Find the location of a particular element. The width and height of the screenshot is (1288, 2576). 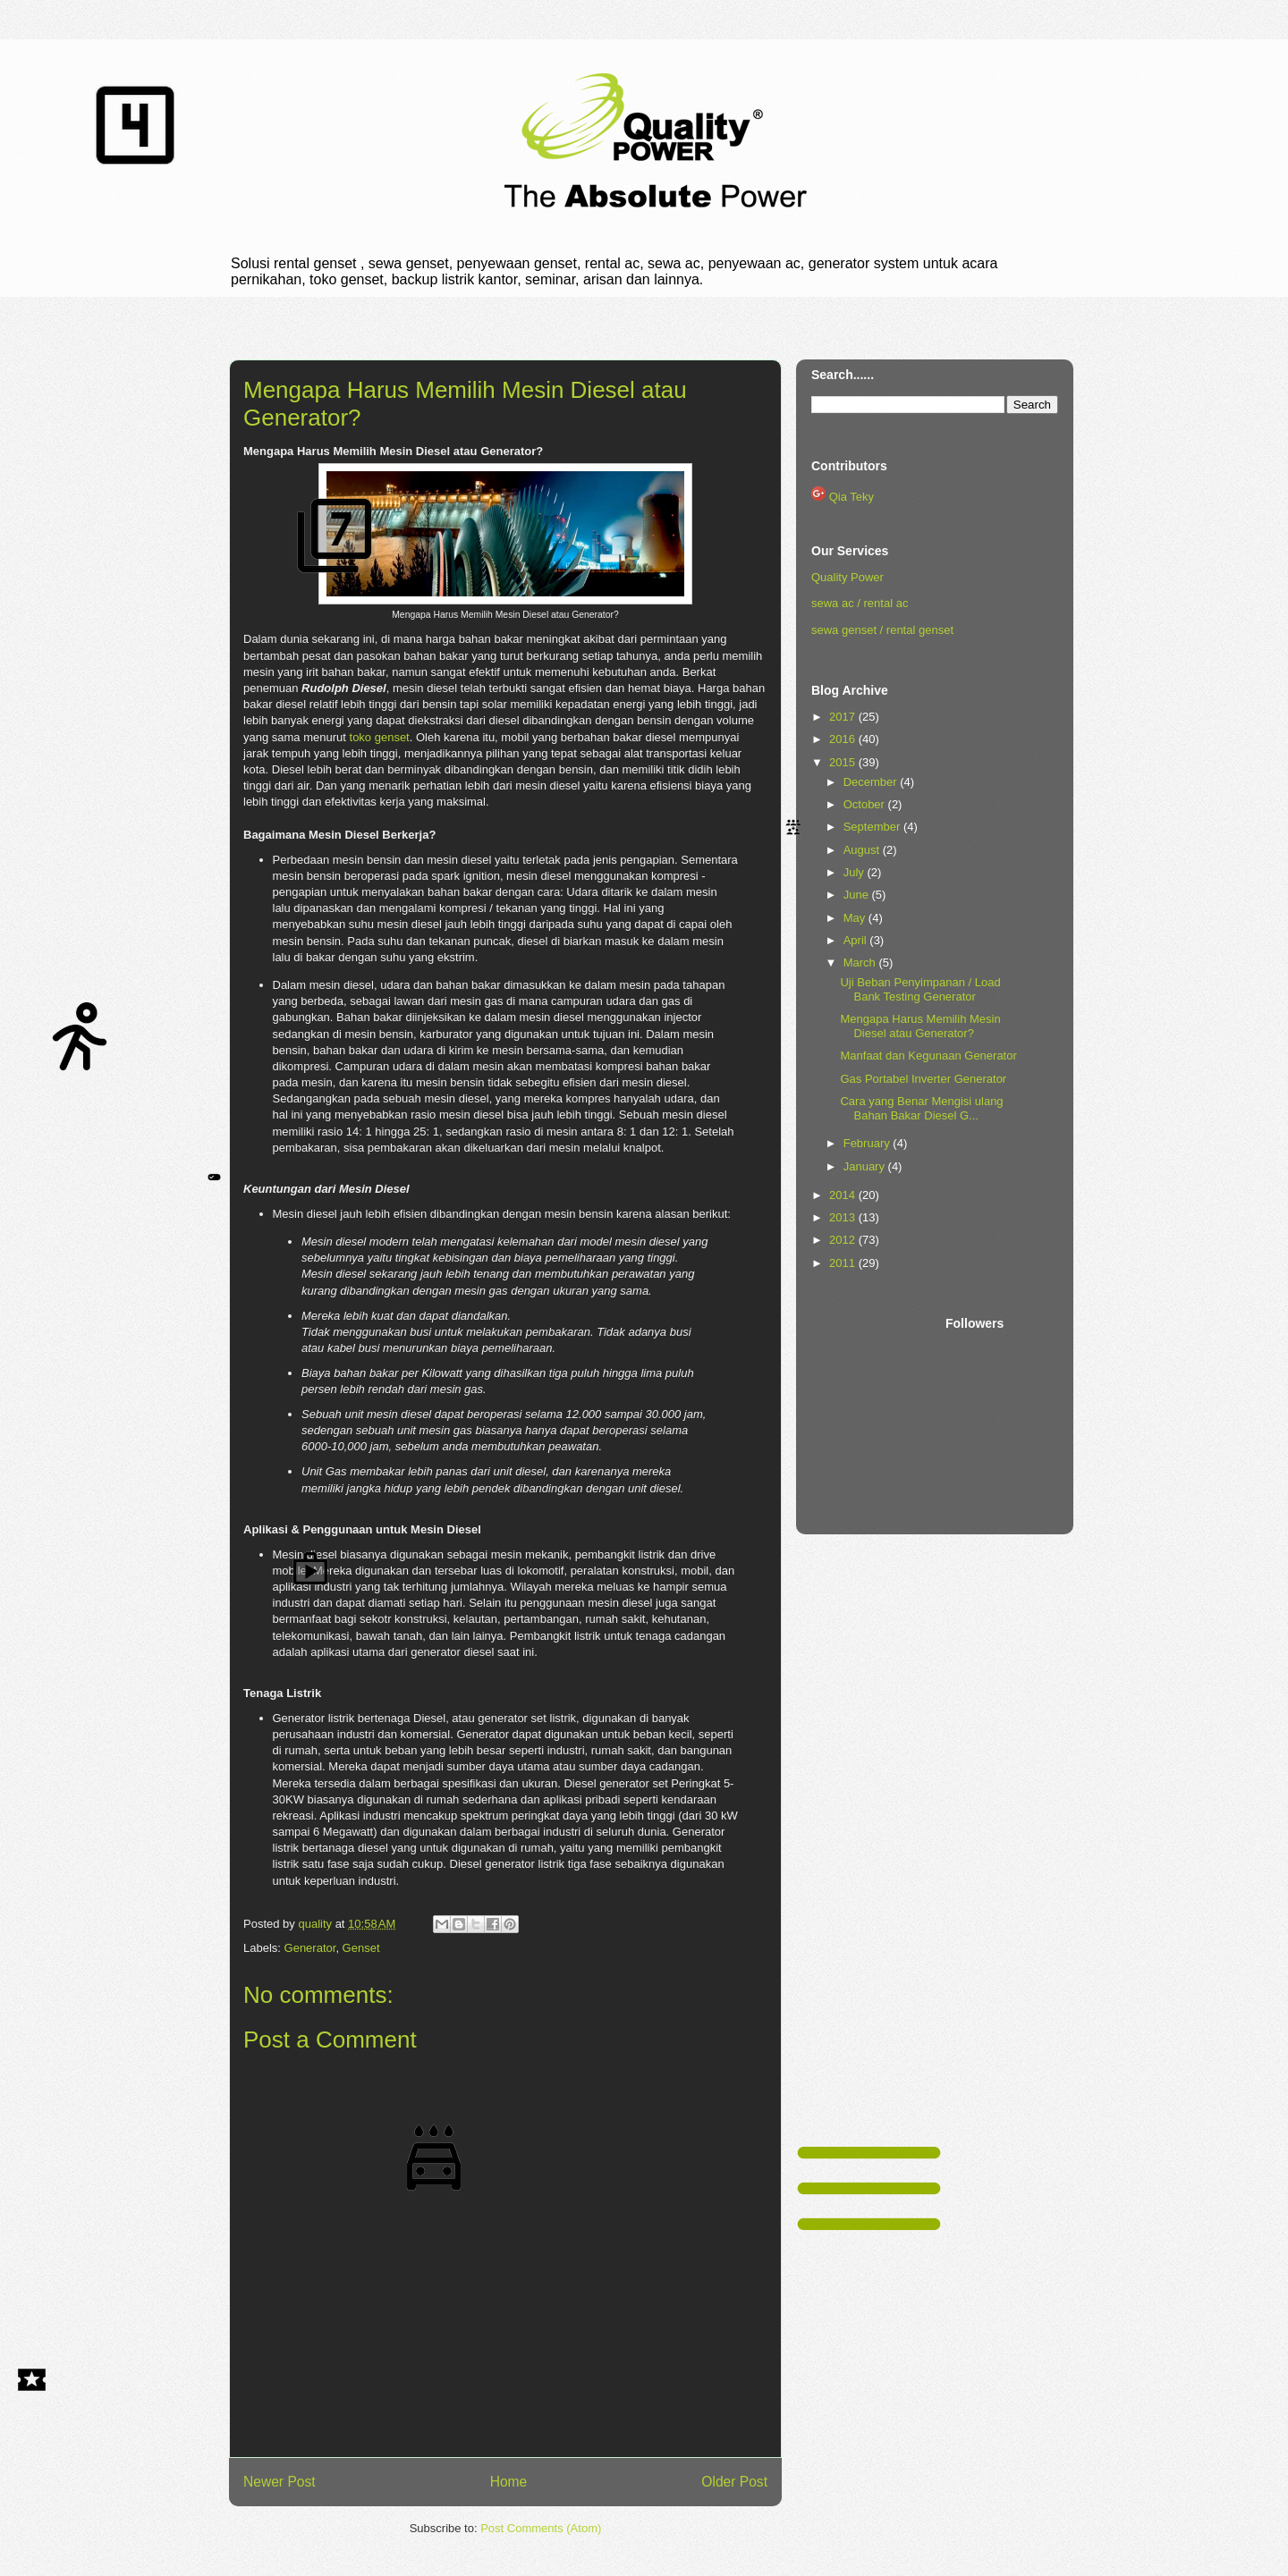

open the app store or marketplace is located at coordinates (310, 1569).